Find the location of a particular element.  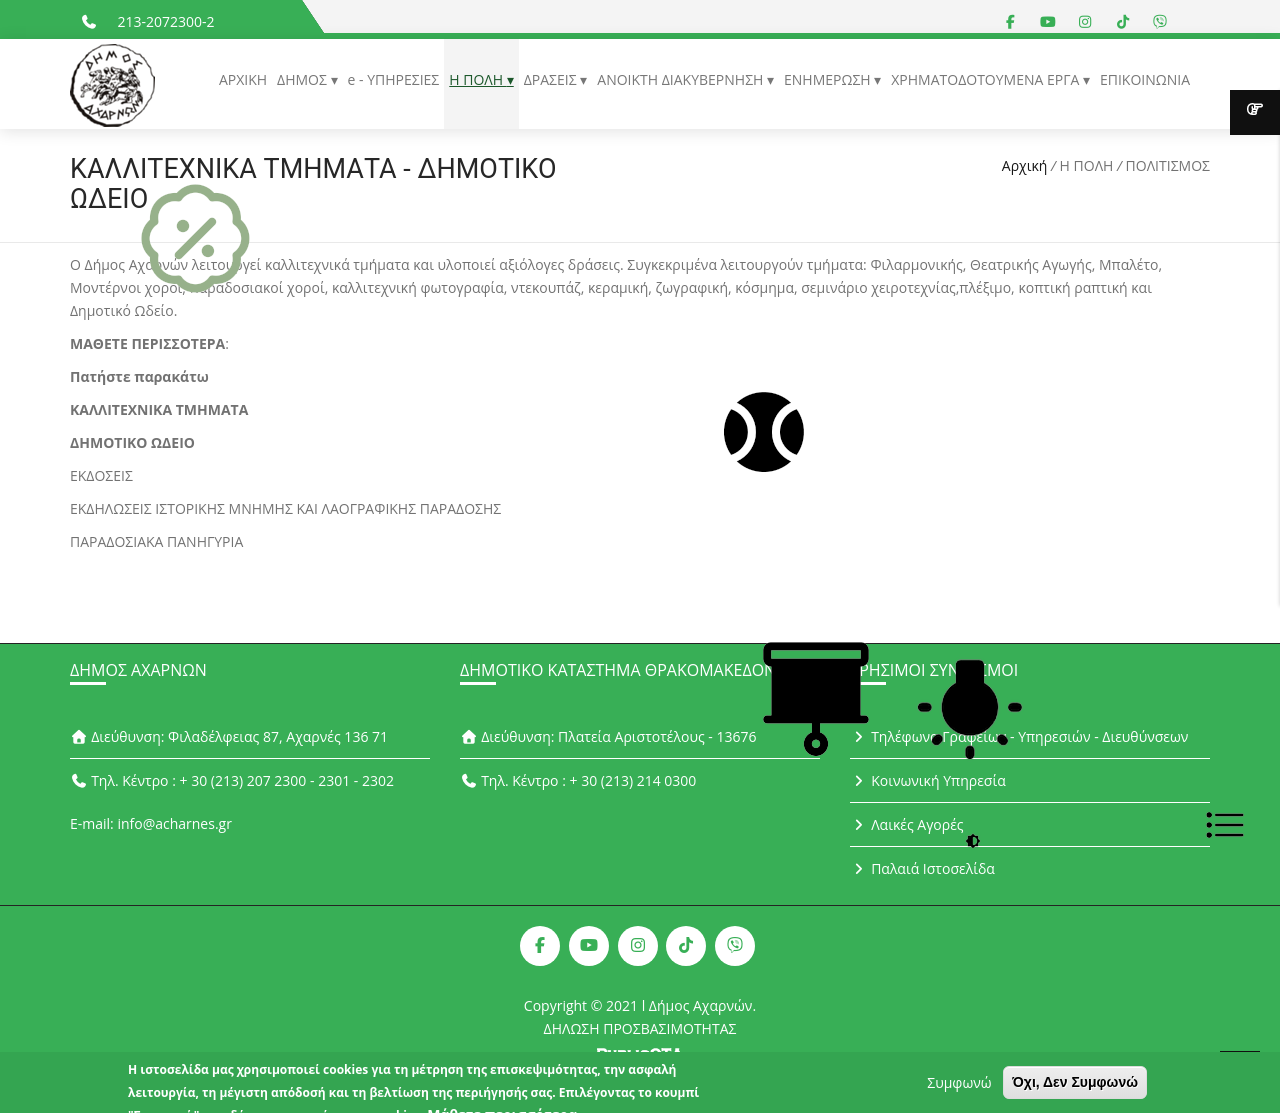

view list of items is located at coordinates (1225, 825).